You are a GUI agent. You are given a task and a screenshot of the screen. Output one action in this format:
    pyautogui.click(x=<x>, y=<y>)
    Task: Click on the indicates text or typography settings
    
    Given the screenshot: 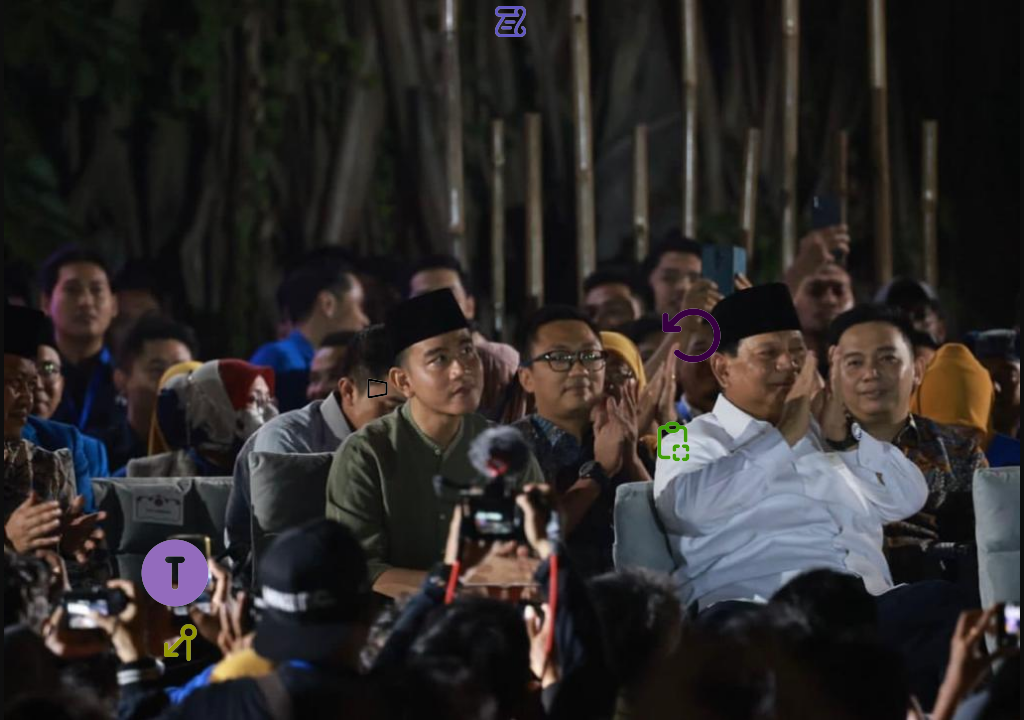 What is the action you would take?
    pyautogui.click(x=175, y=573)
    